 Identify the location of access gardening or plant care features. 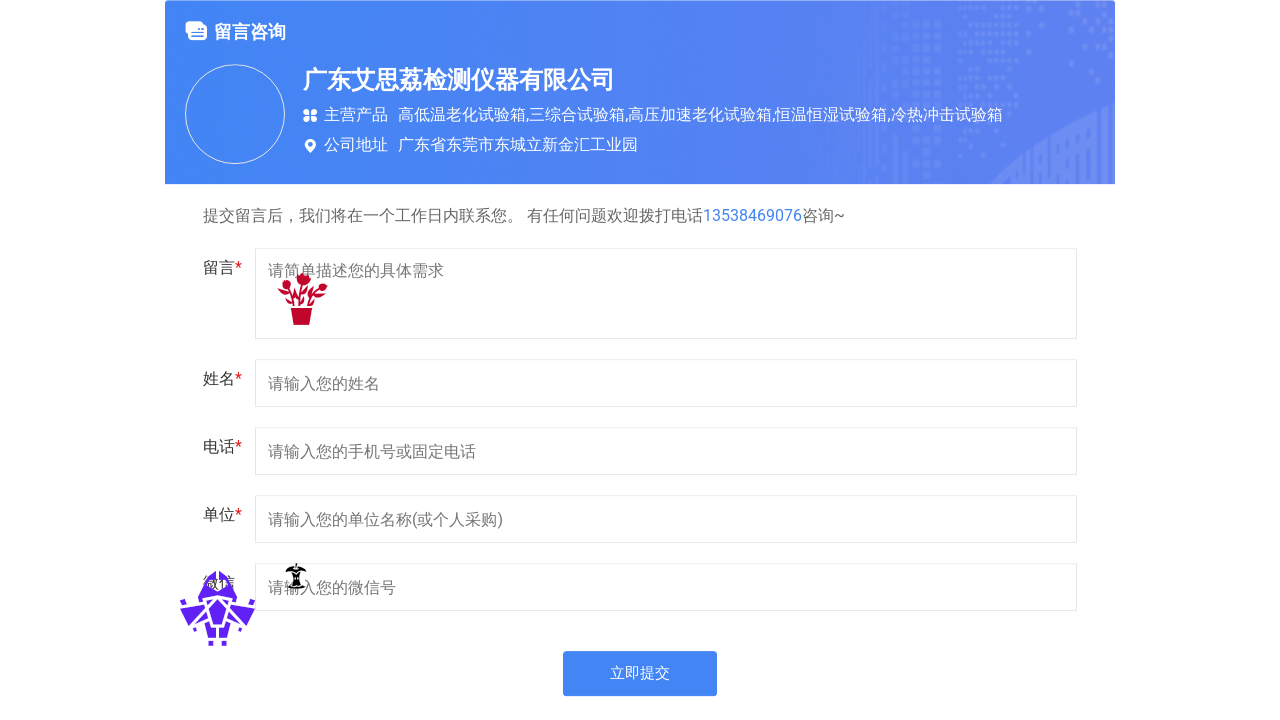
(302, 299).